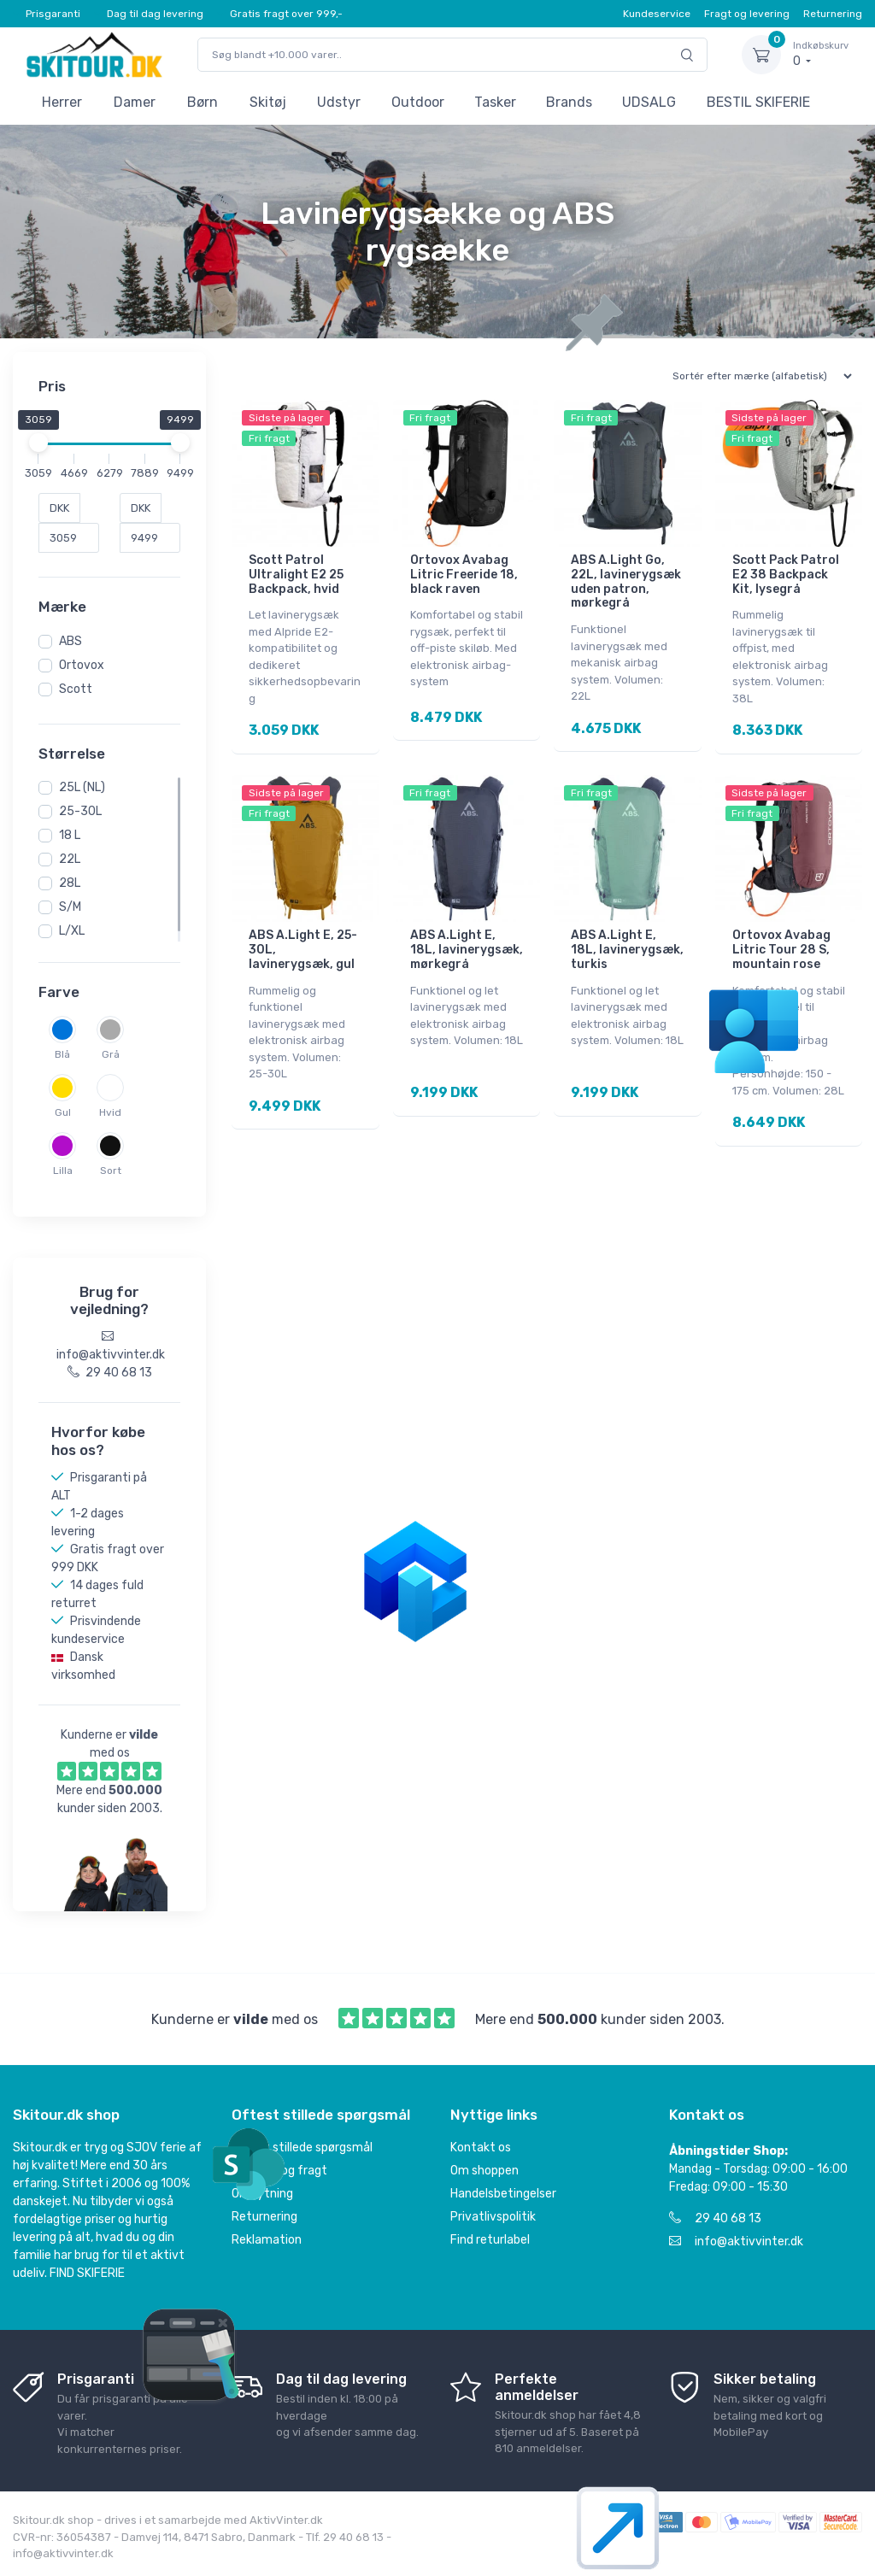 The width and height of the screenshot is (875, 2576). What do you see at coordinates (189, 2355) in the screenshot?
I see `open AdwSteamGtk to customize Steam's appearance` at bounding box center [189, 2355].